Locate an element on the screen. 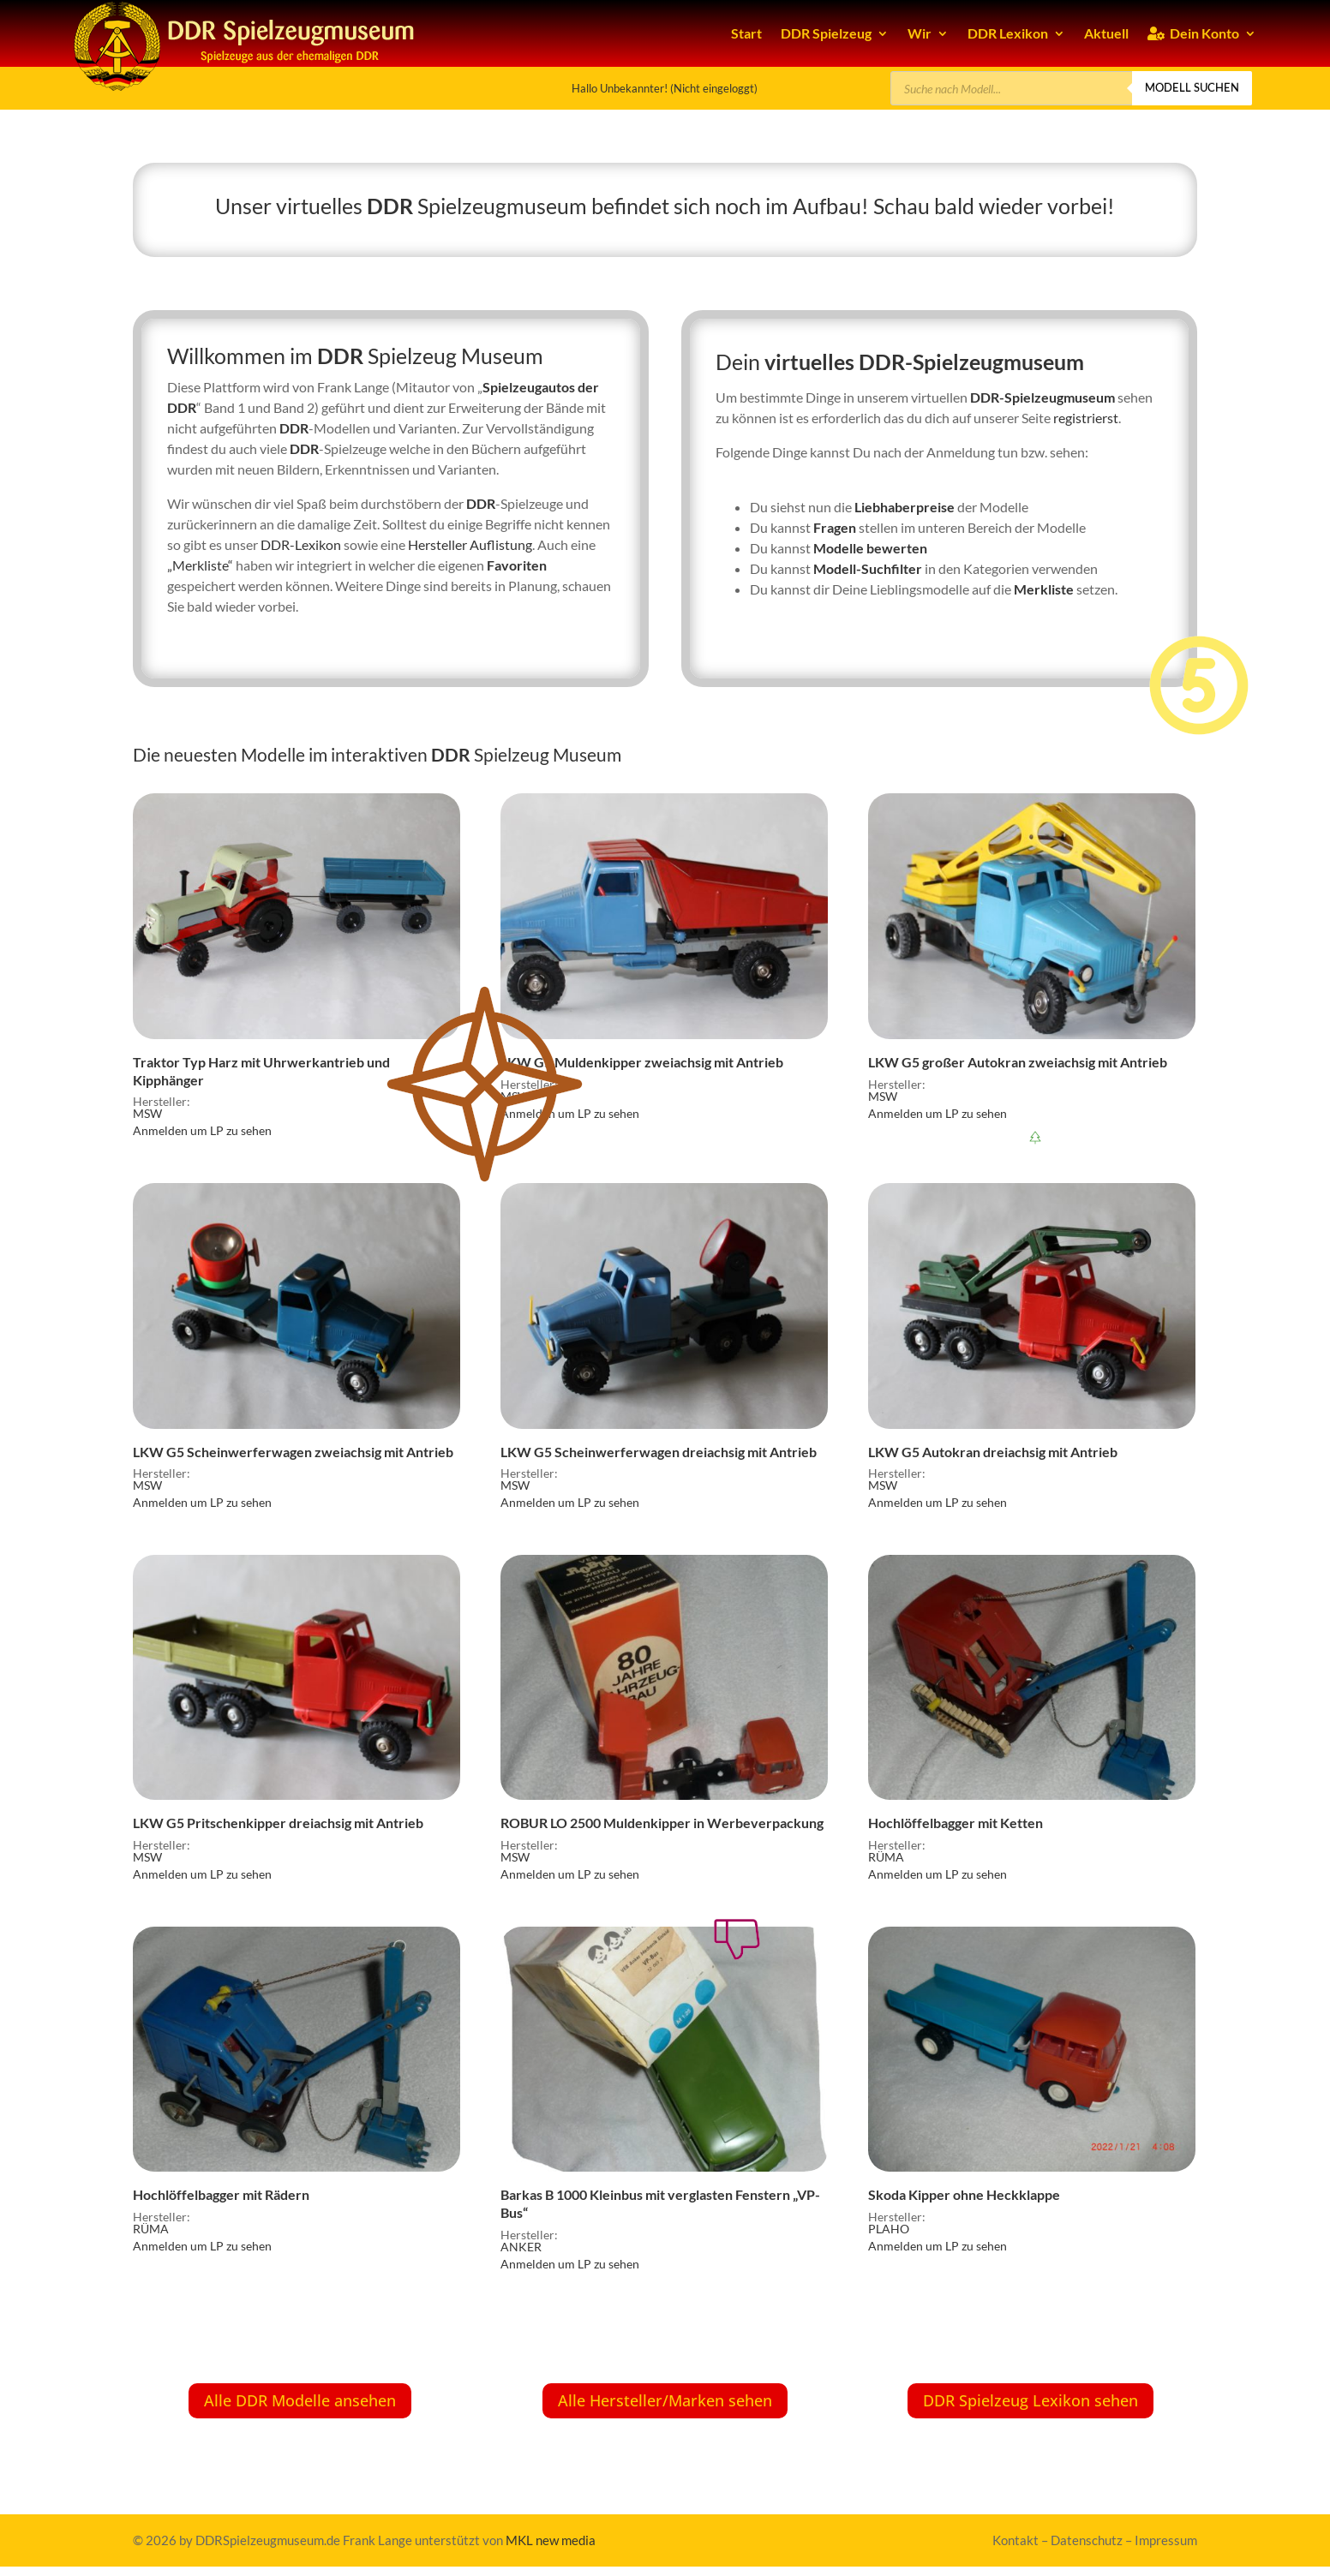  indicates parks or nature areas on a map is located at coordinates (1035, 1138).